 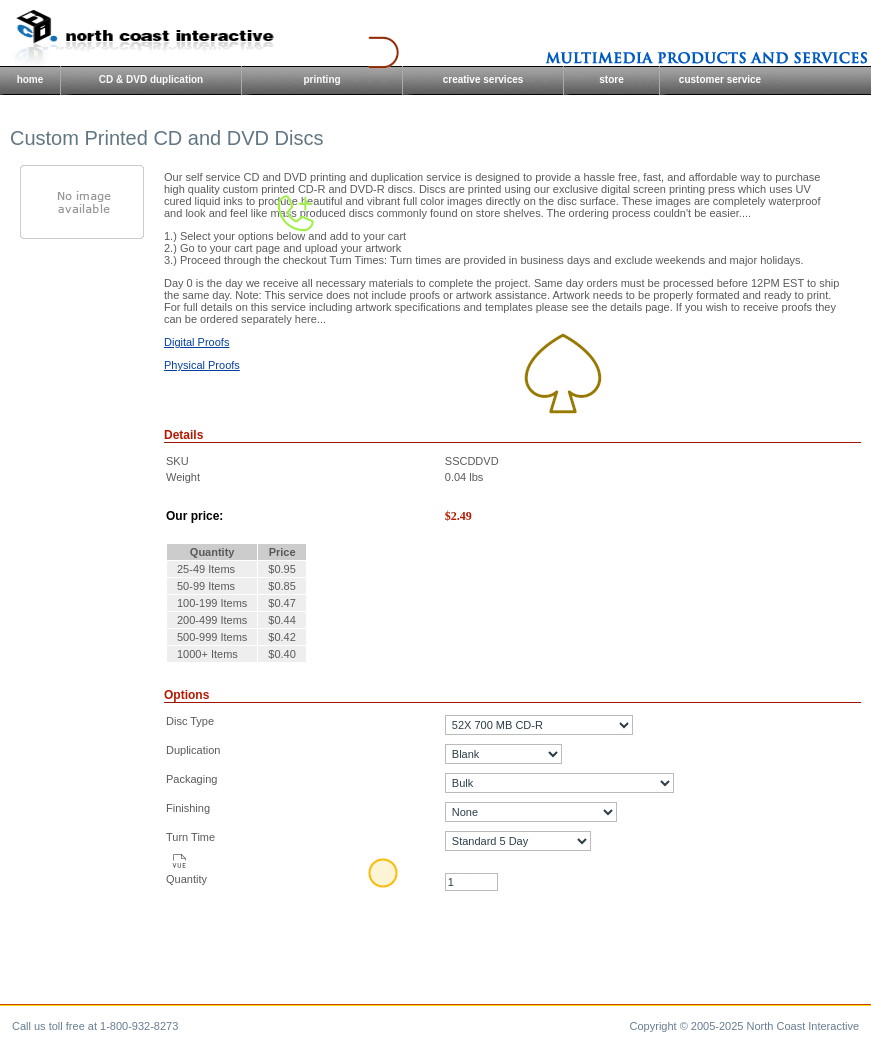 I want to click on add a new contact, so click(x=296, y=212).